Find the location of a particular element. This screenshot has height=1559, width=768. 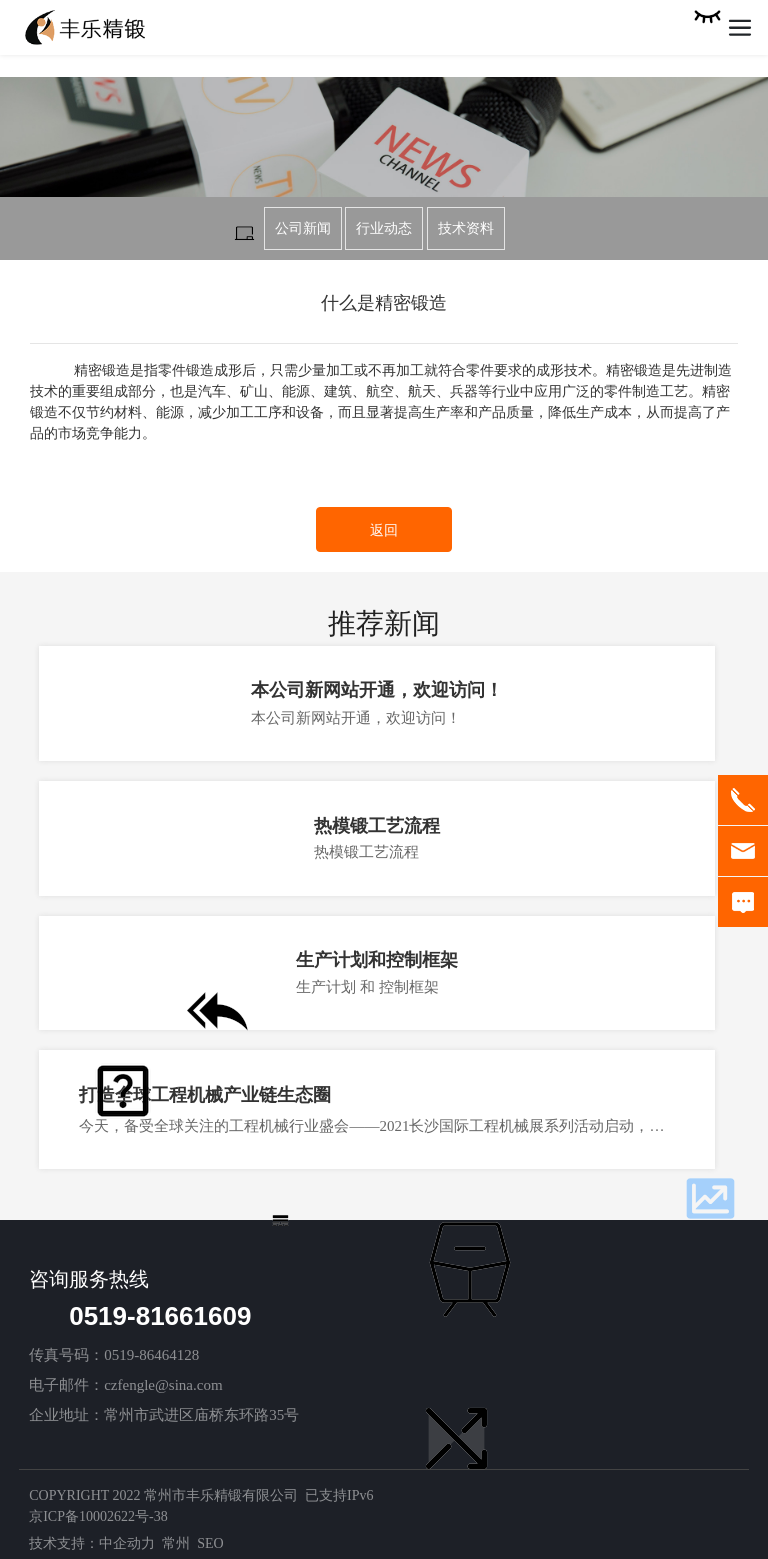

shuffle or randomize playback order is located at coordinates (456, 1438).